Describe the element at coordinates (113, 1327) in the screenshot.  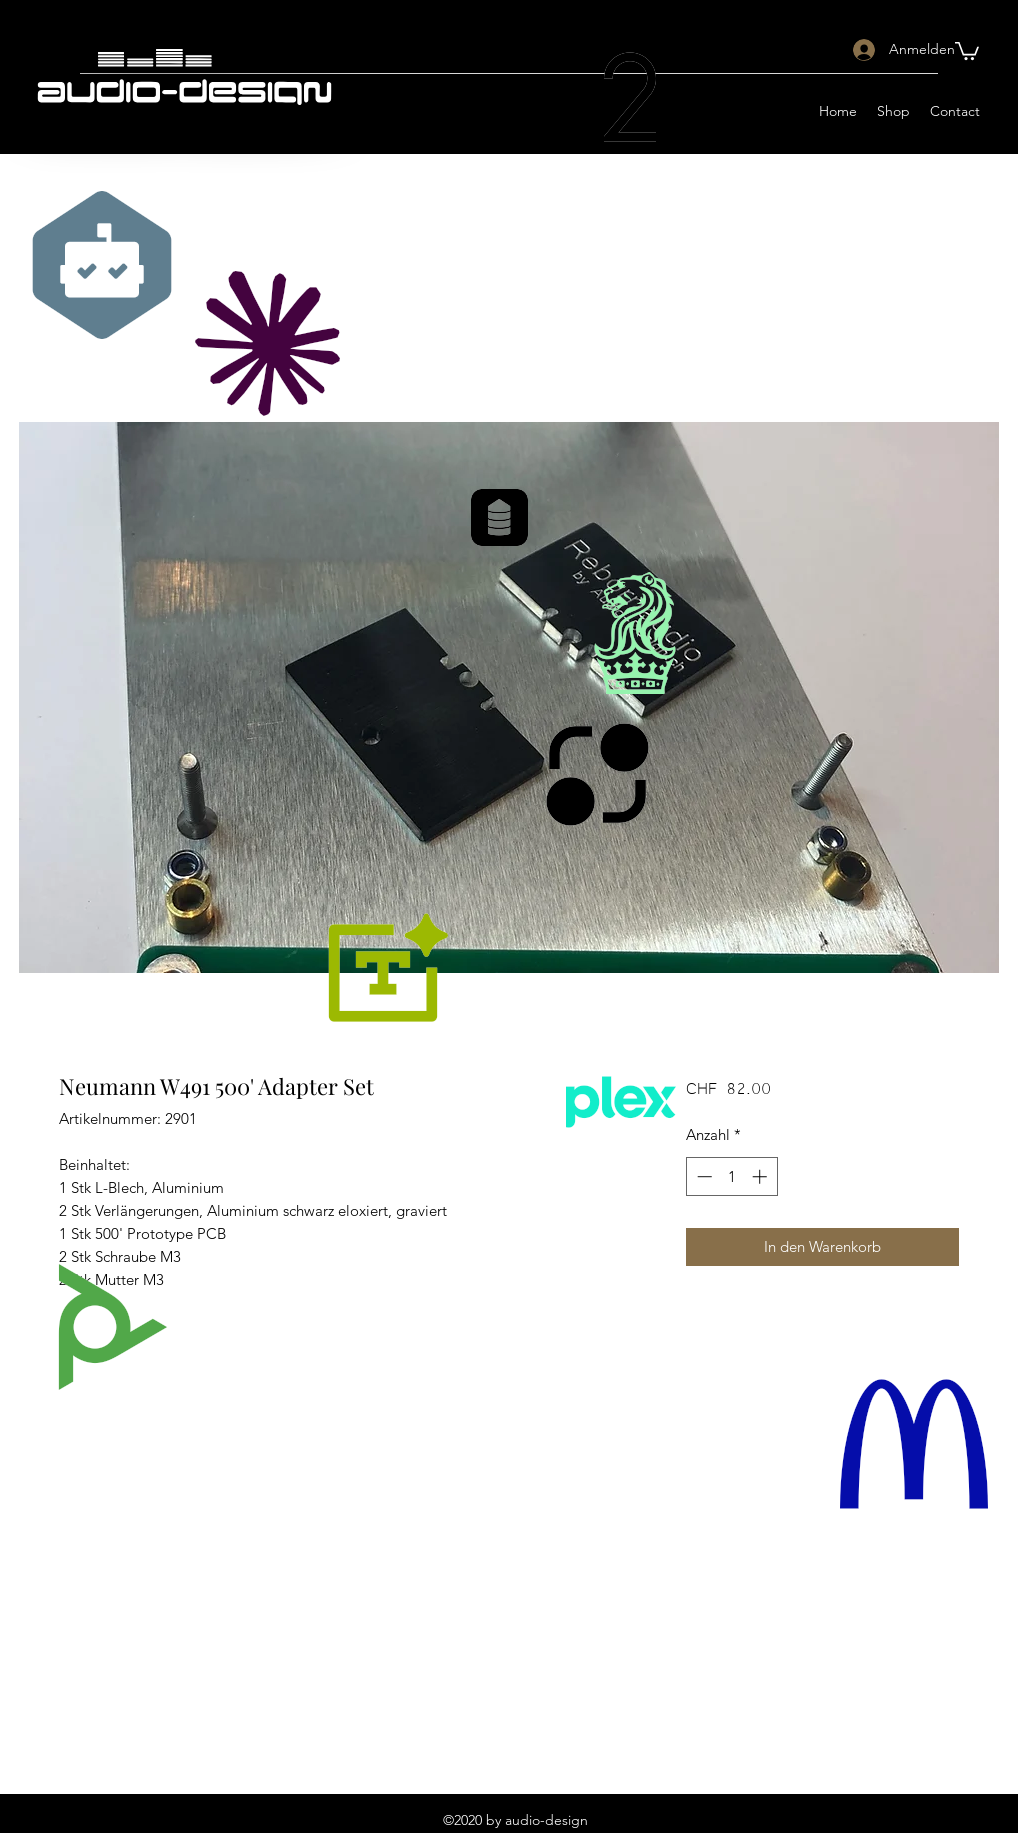
I see `poly brand logo` at that location.